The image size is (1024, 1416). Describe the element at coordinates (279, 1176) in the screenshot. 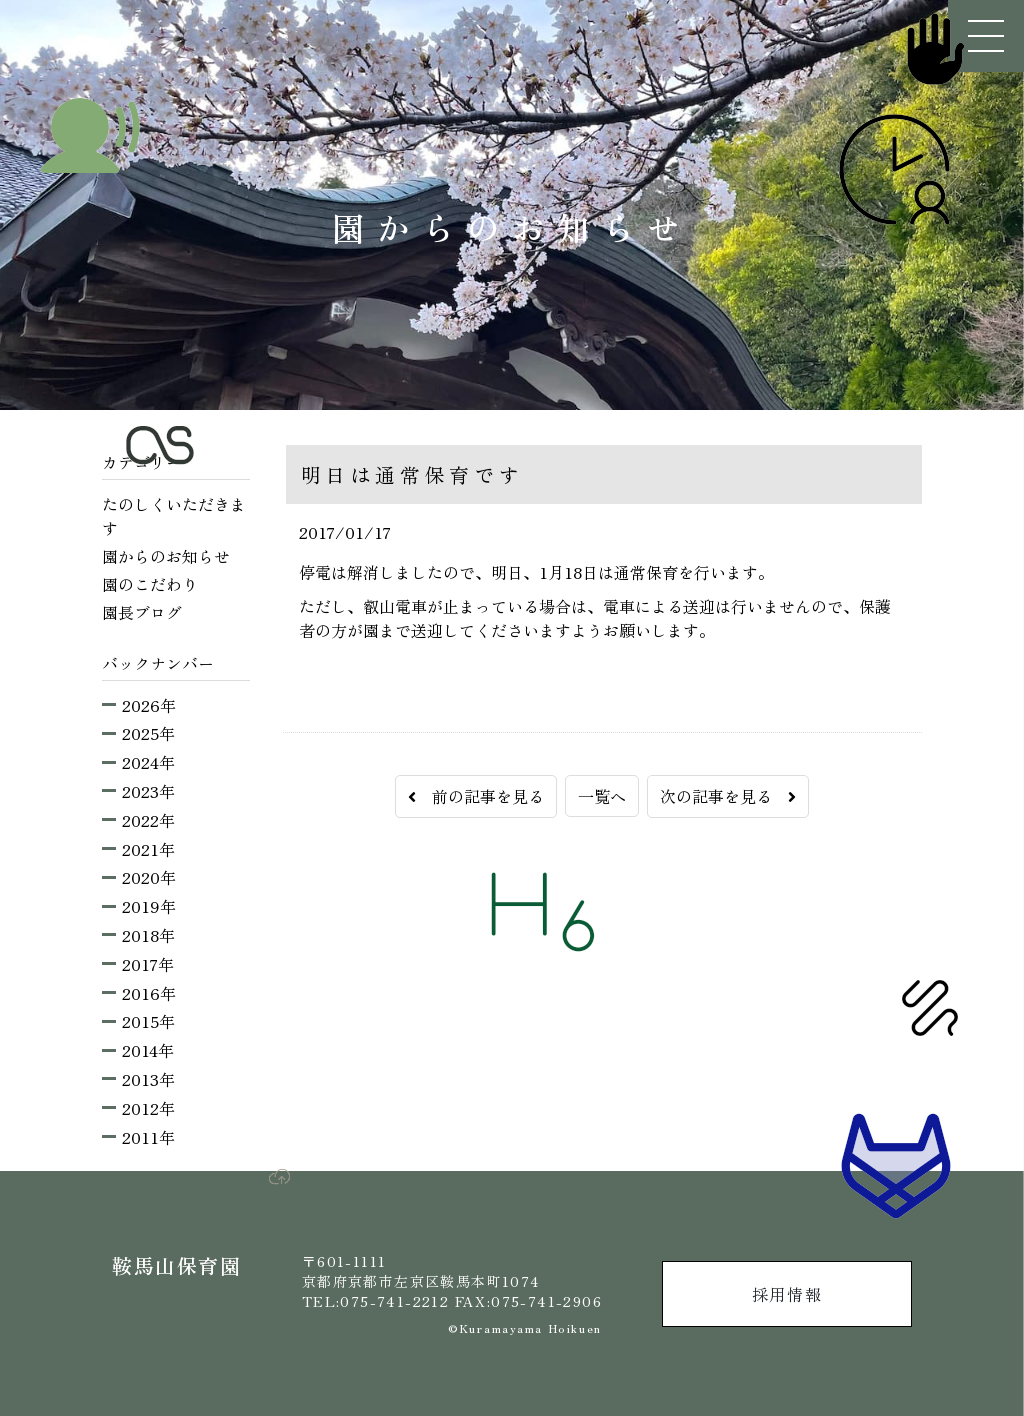

I see `upload file to cloud storage` at that location.